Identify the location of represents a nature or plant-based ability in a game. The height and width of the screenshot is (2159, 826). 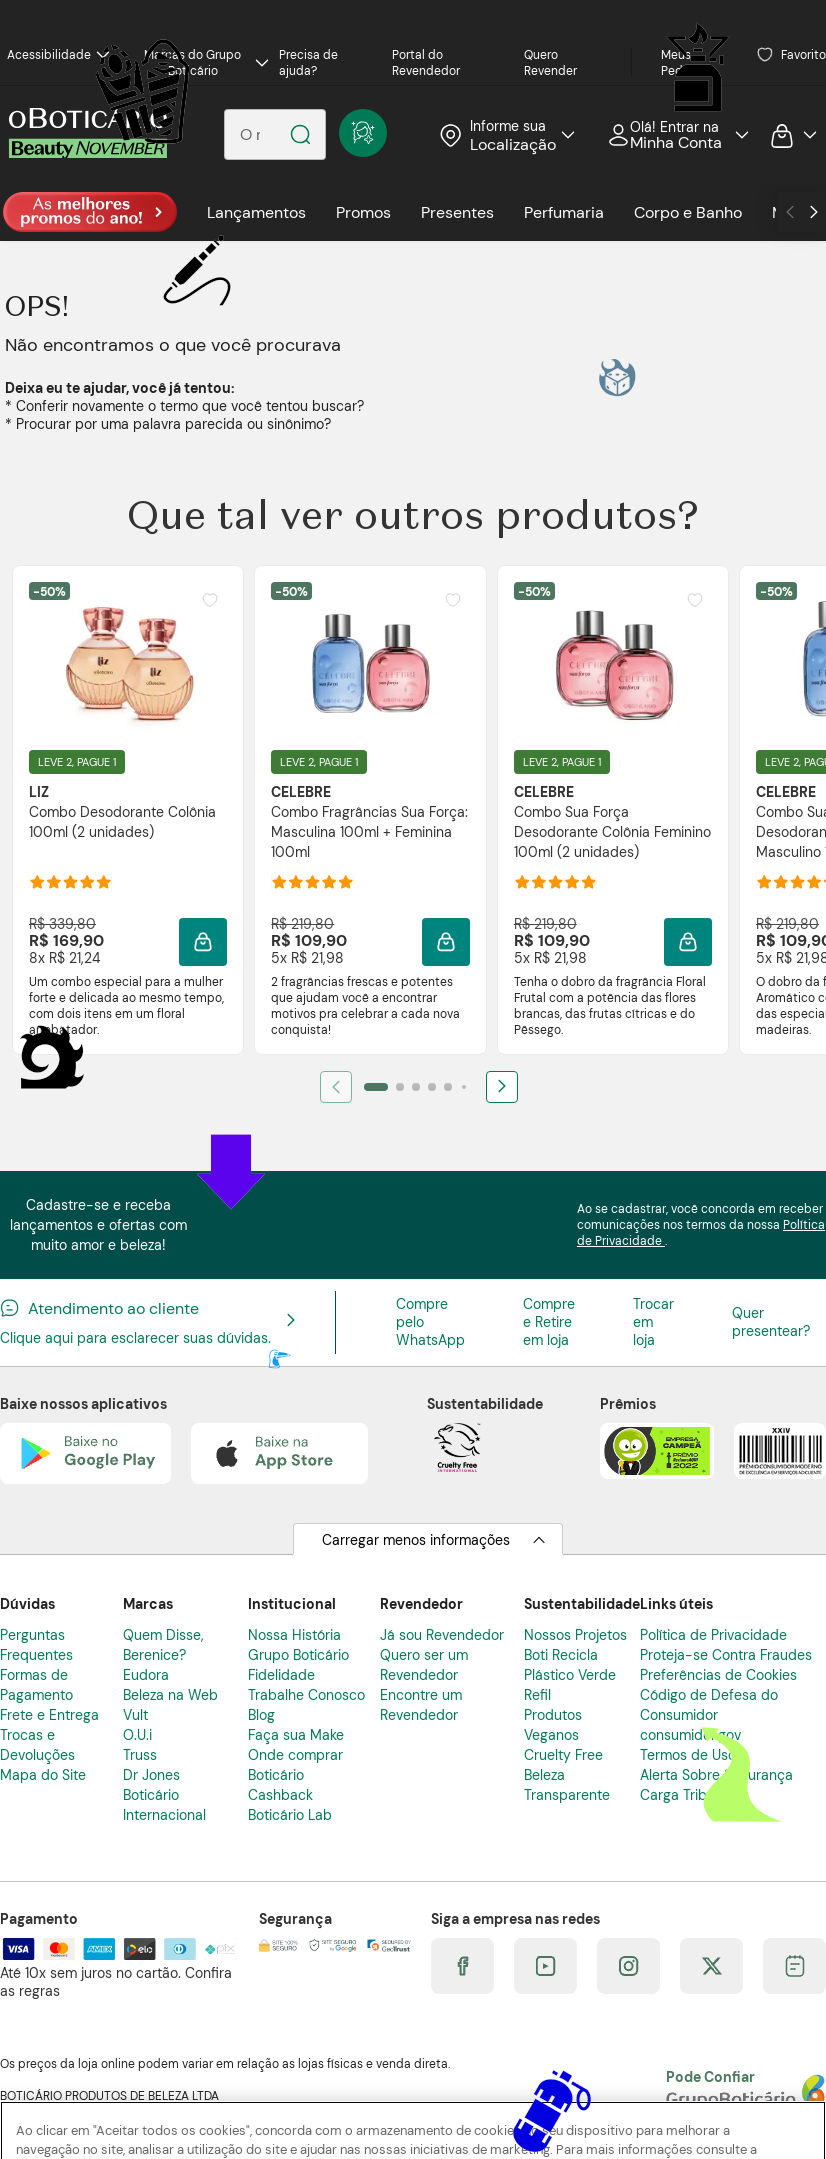
(52, 1057).